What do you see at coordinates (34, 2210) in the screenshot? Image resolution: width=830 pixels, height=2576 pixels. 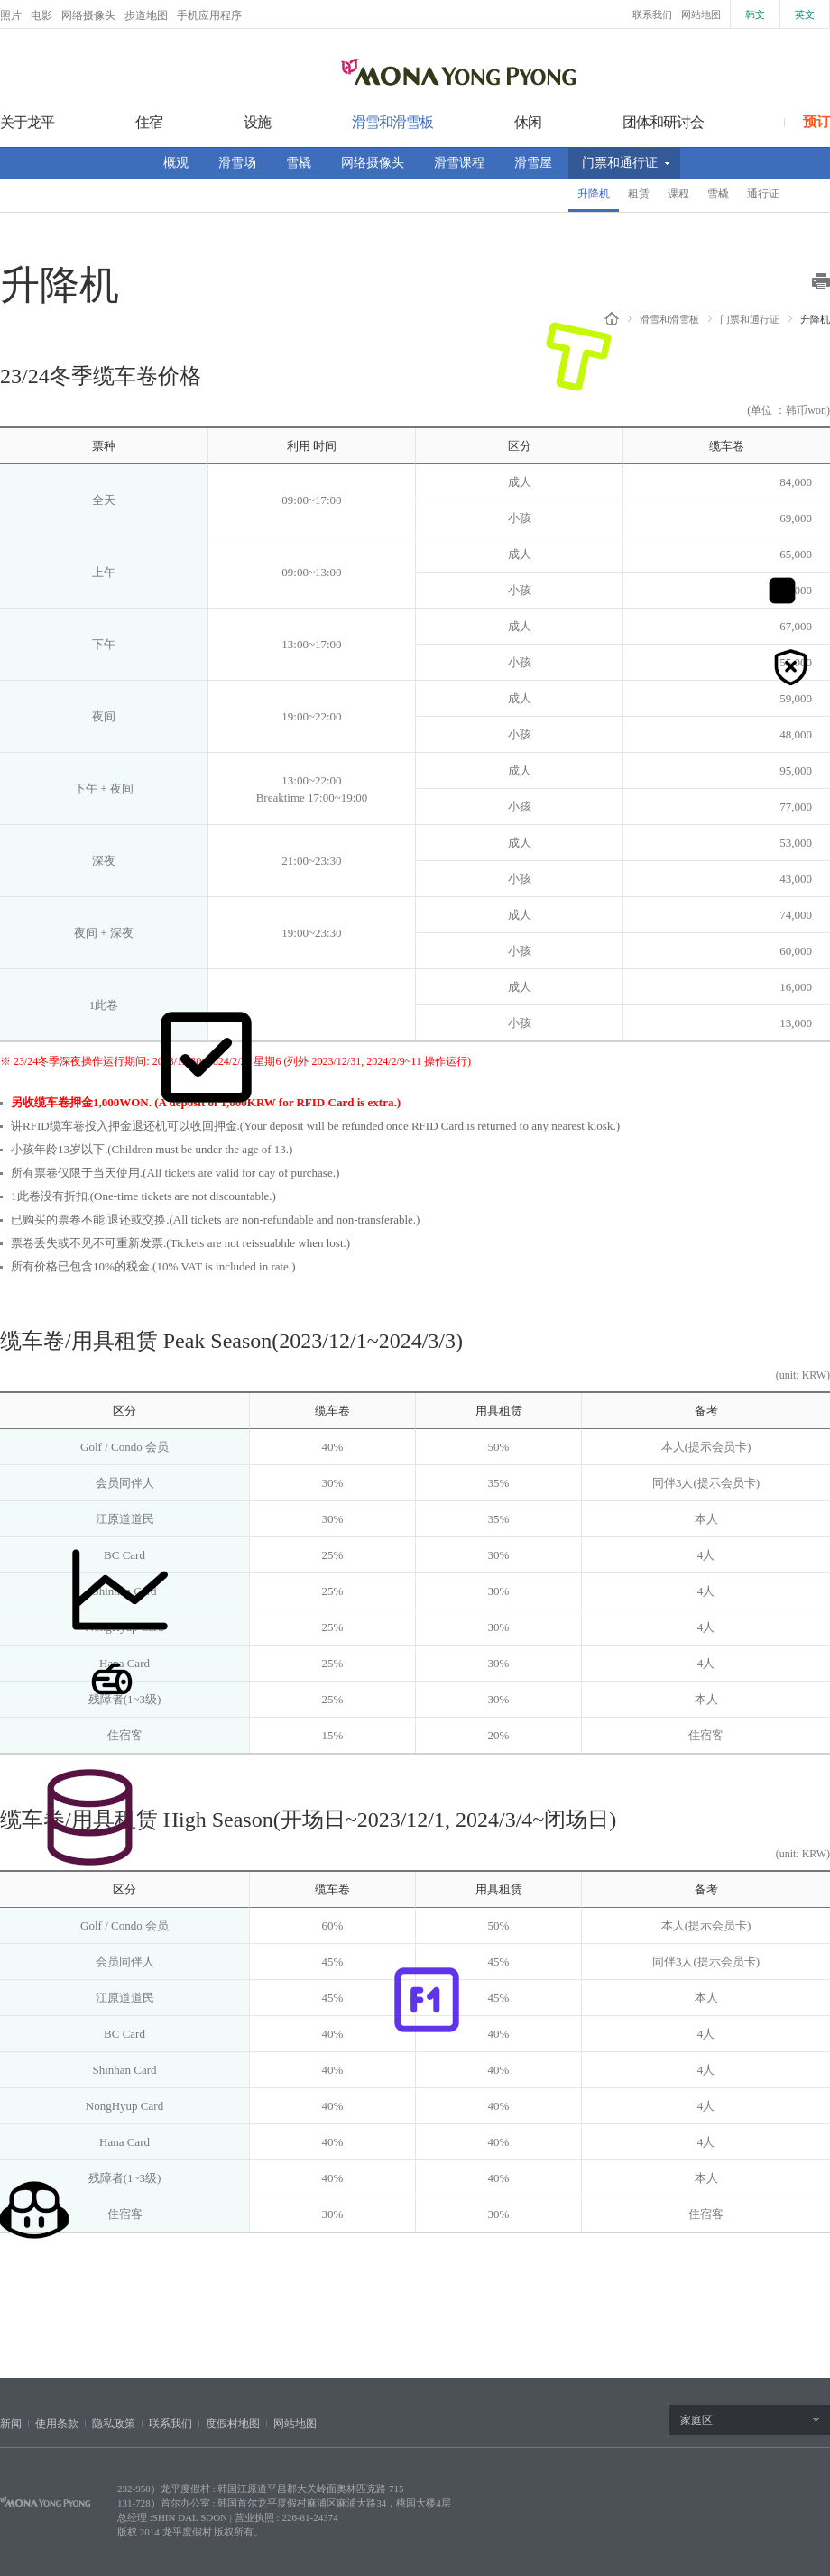 I see `access GitHub Copilot AI assistant` at bounding box center [34, 2210].